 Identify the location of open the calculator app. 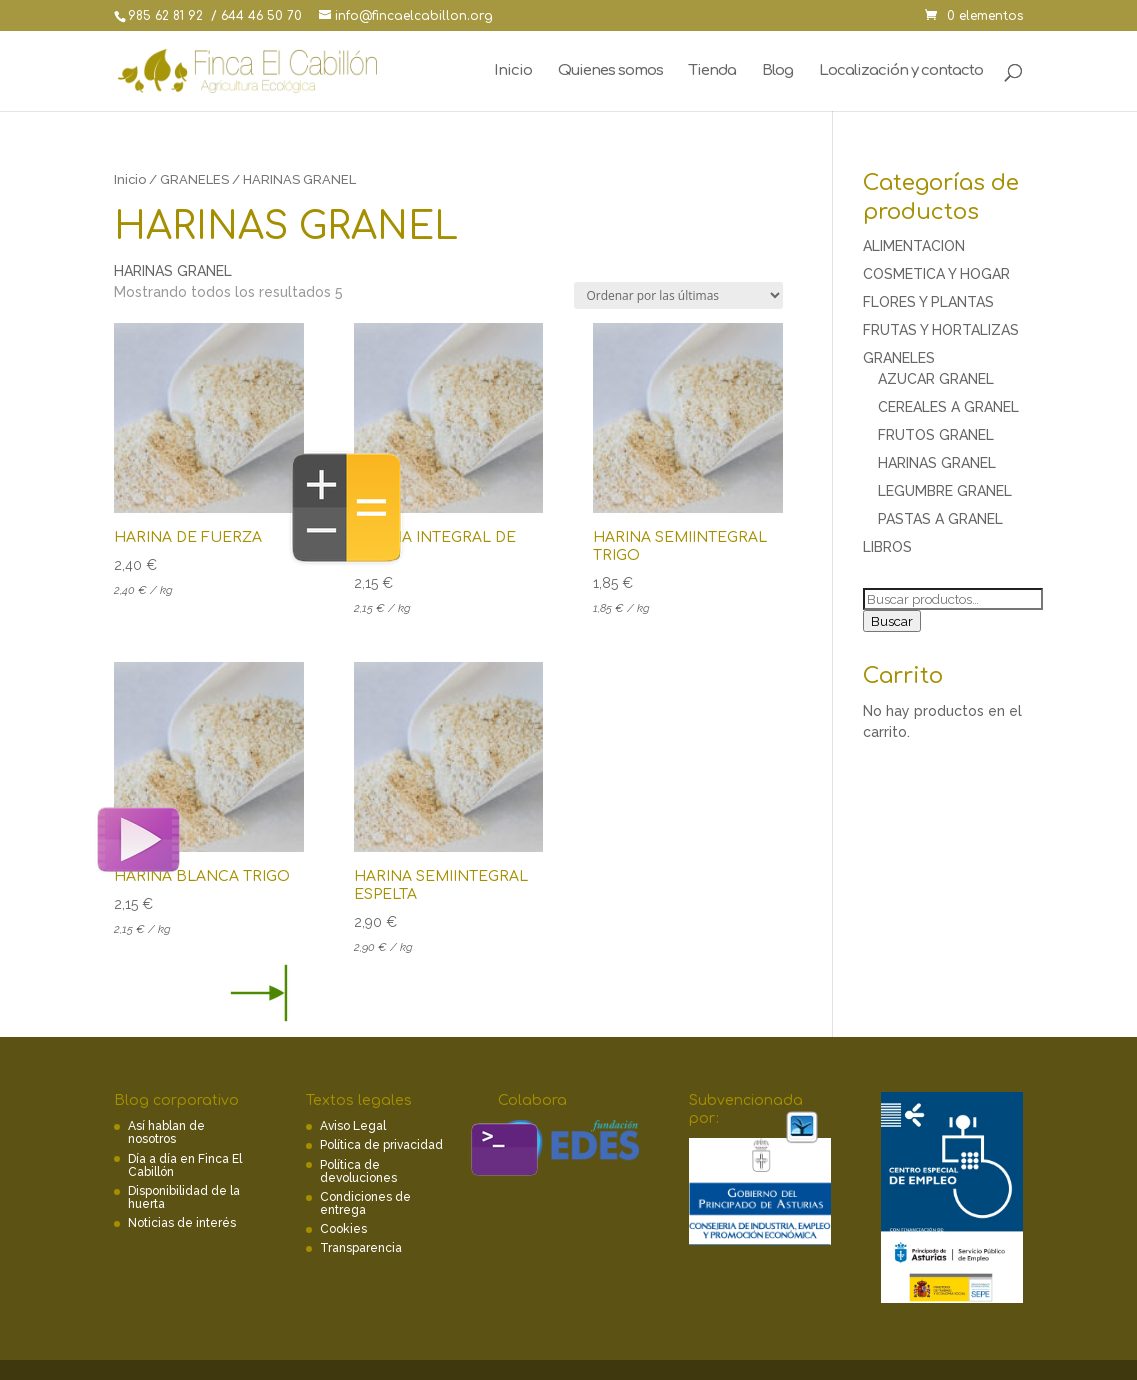
(346, 507).